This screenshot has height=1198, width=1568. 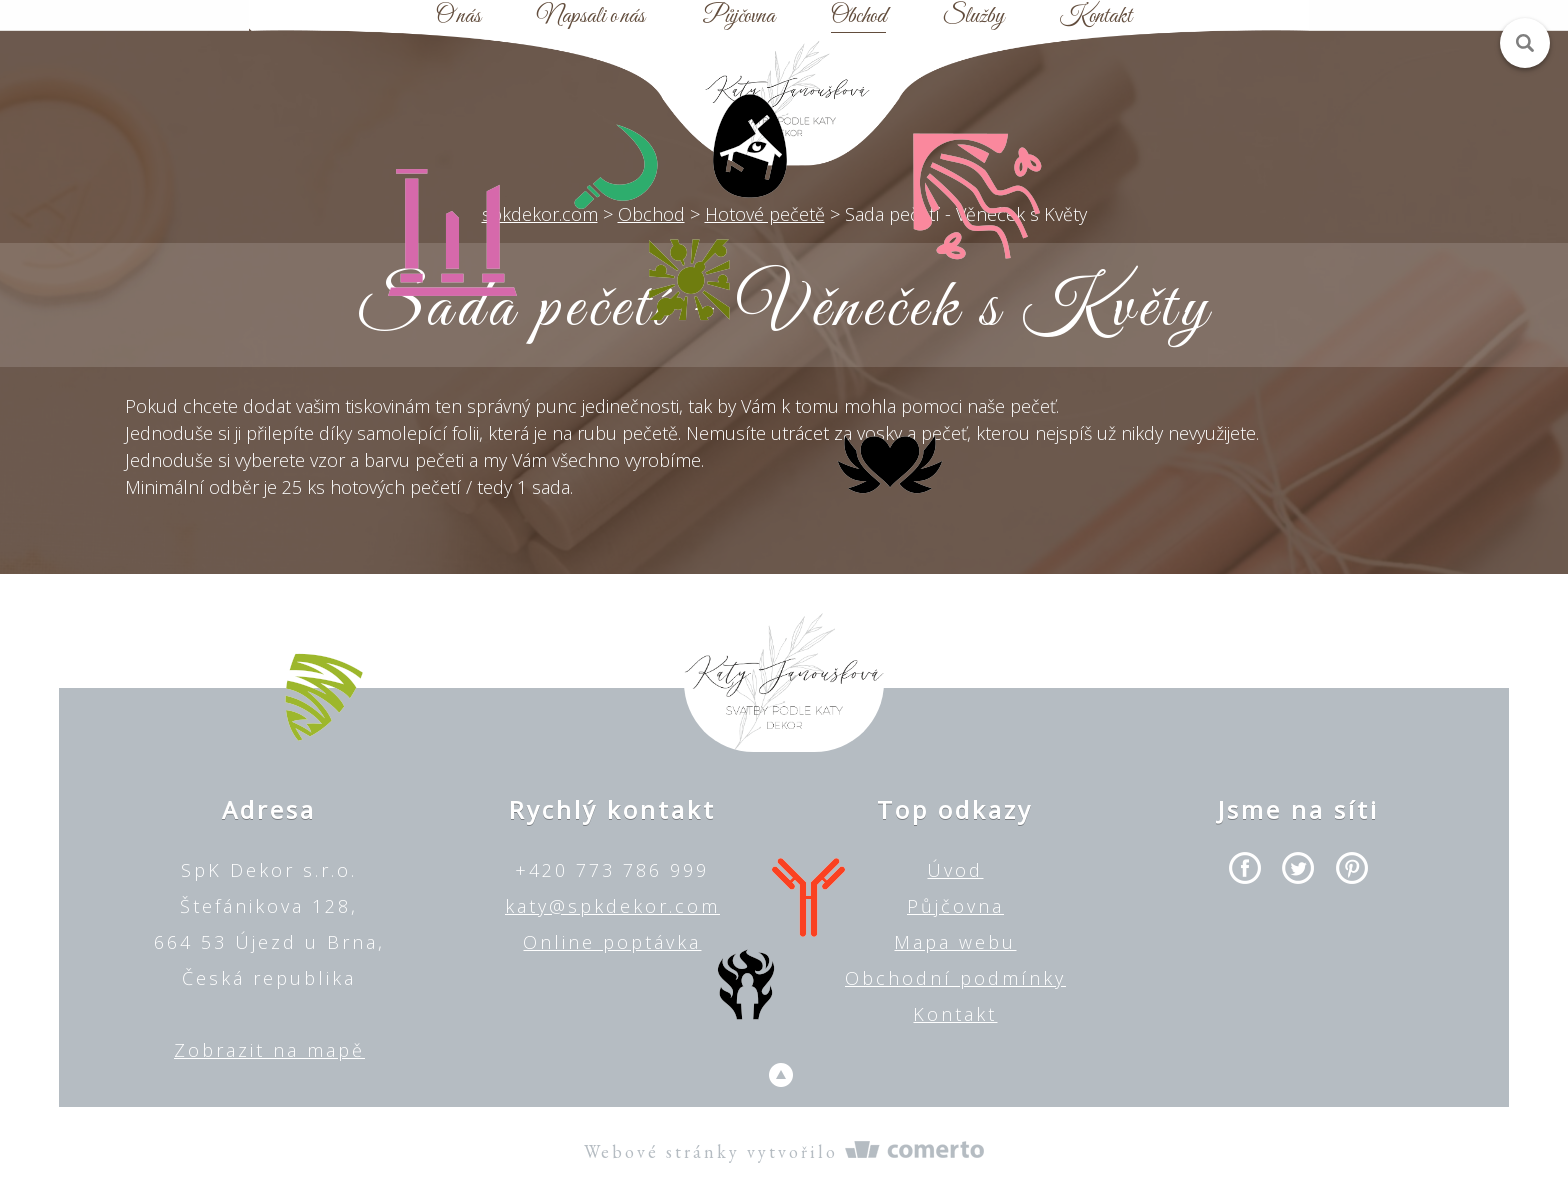 What do you see at coordinates (890, 466) in the screenshot?
I see `add to favorites with flair` at bounding box center [890, 466].